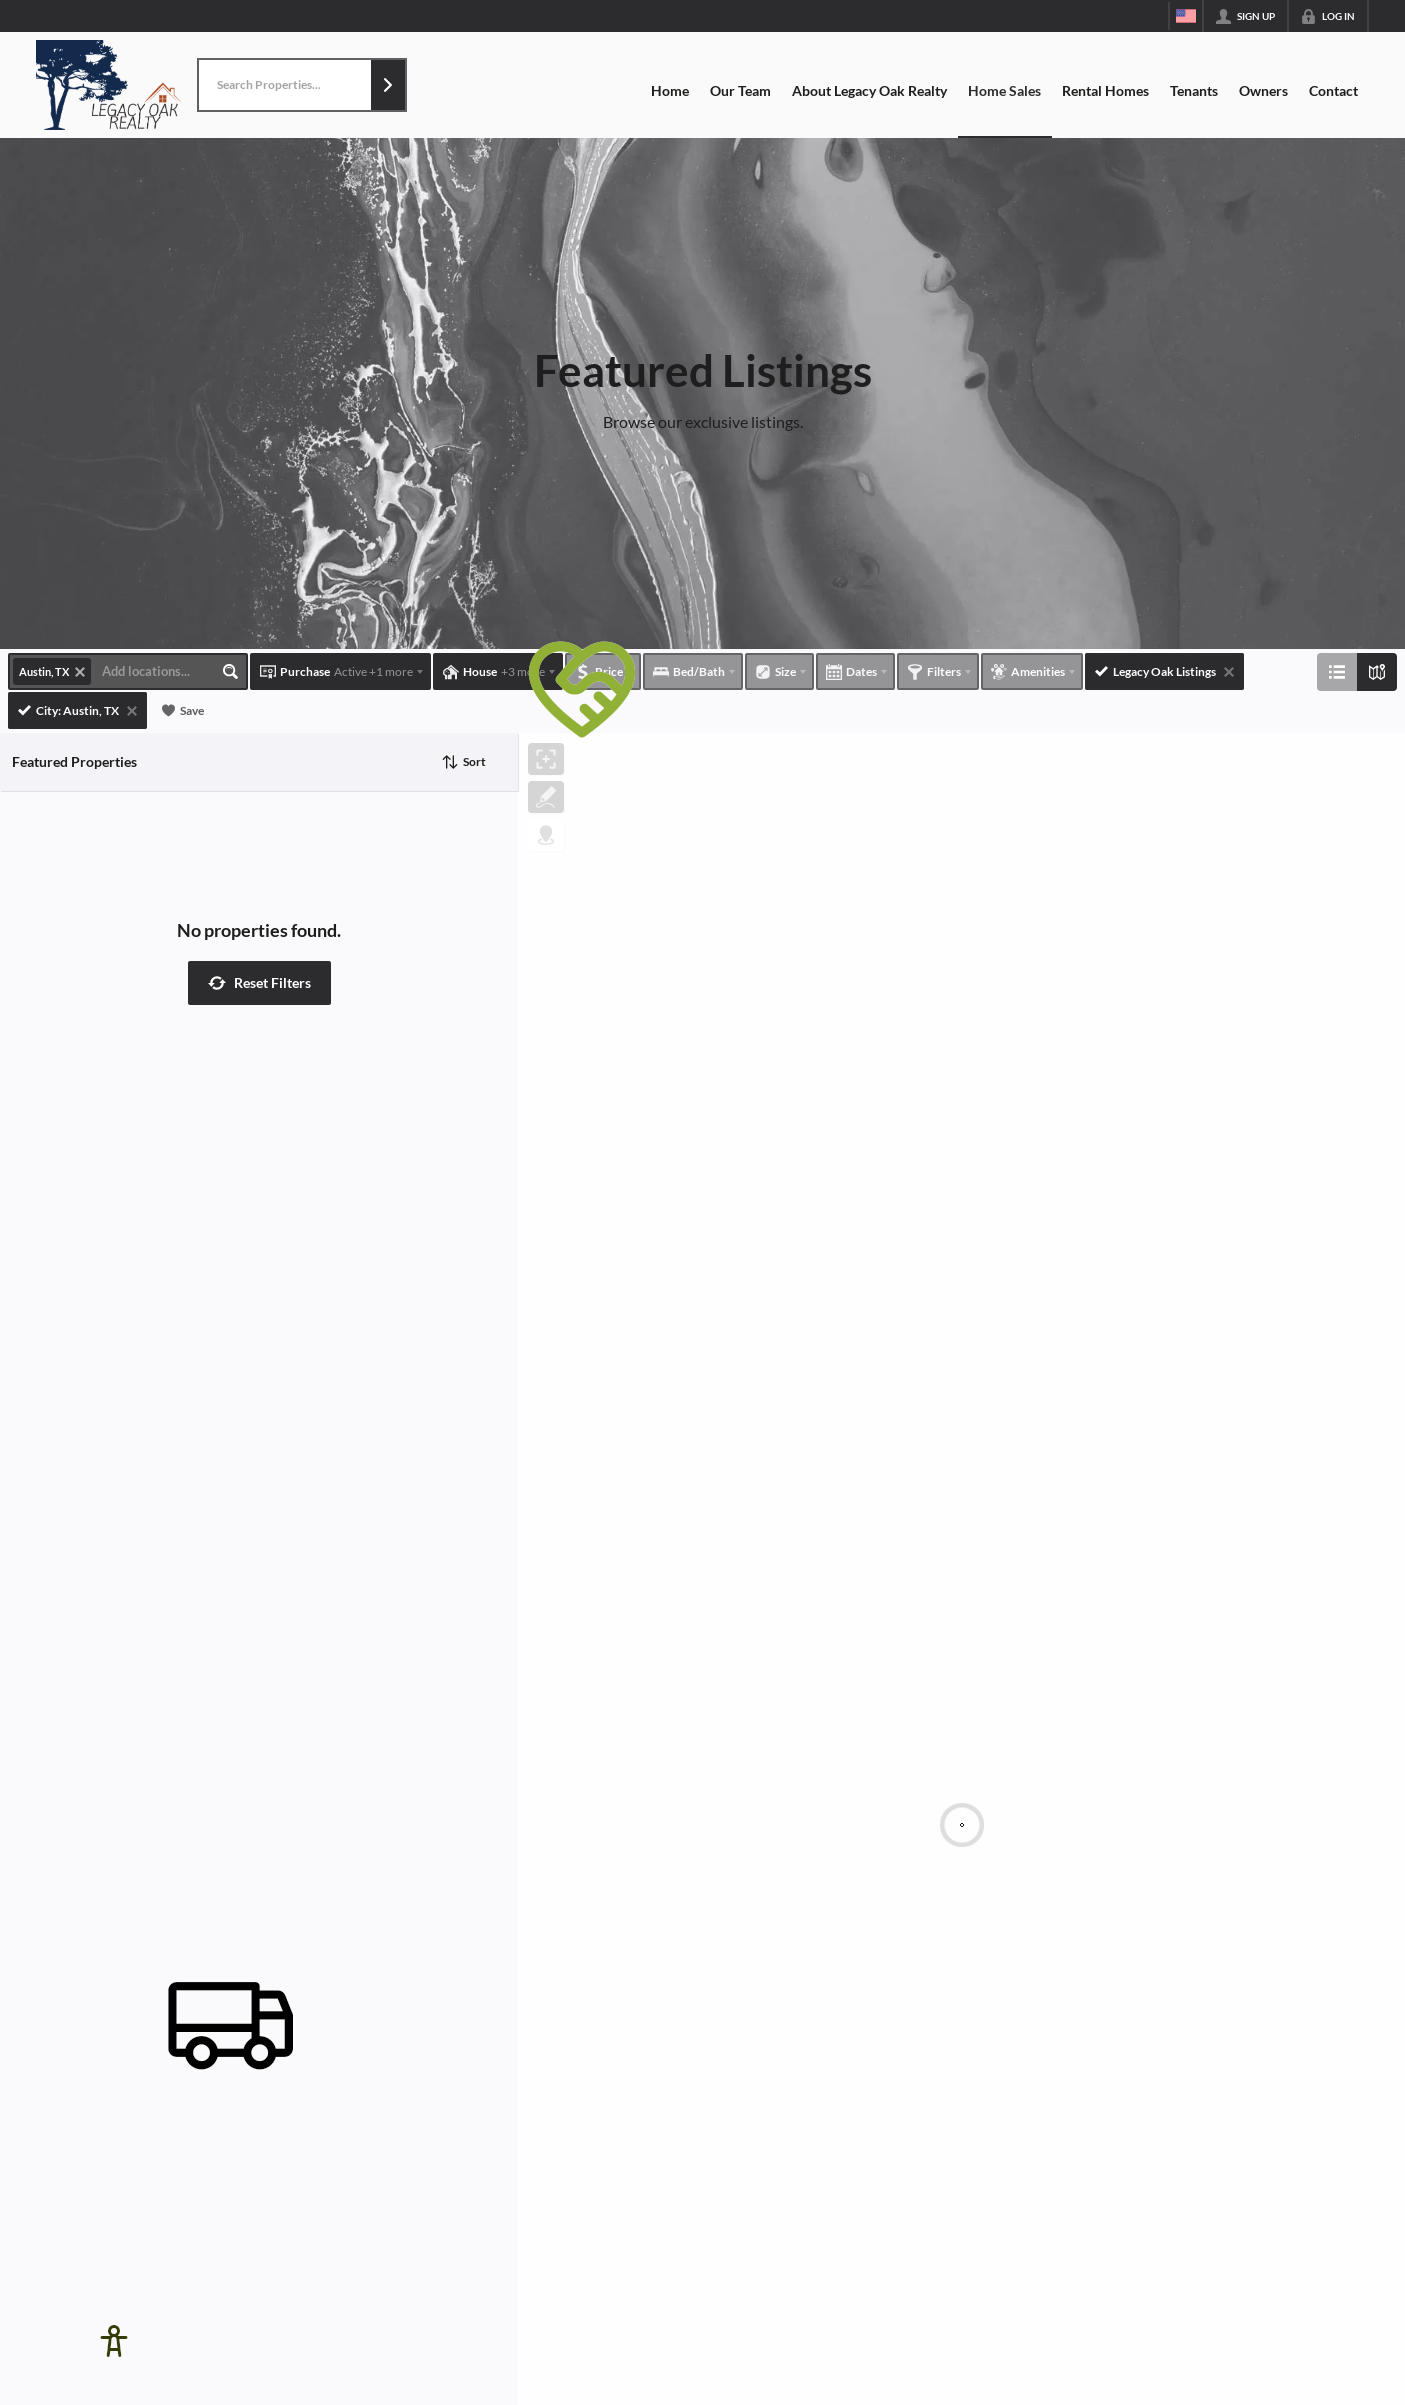 The image size is (1405, 2405). What do you see at coordinates (582, 688) in the screenshot?
I see `view community code of conduct` at bounding box center [582, 688].